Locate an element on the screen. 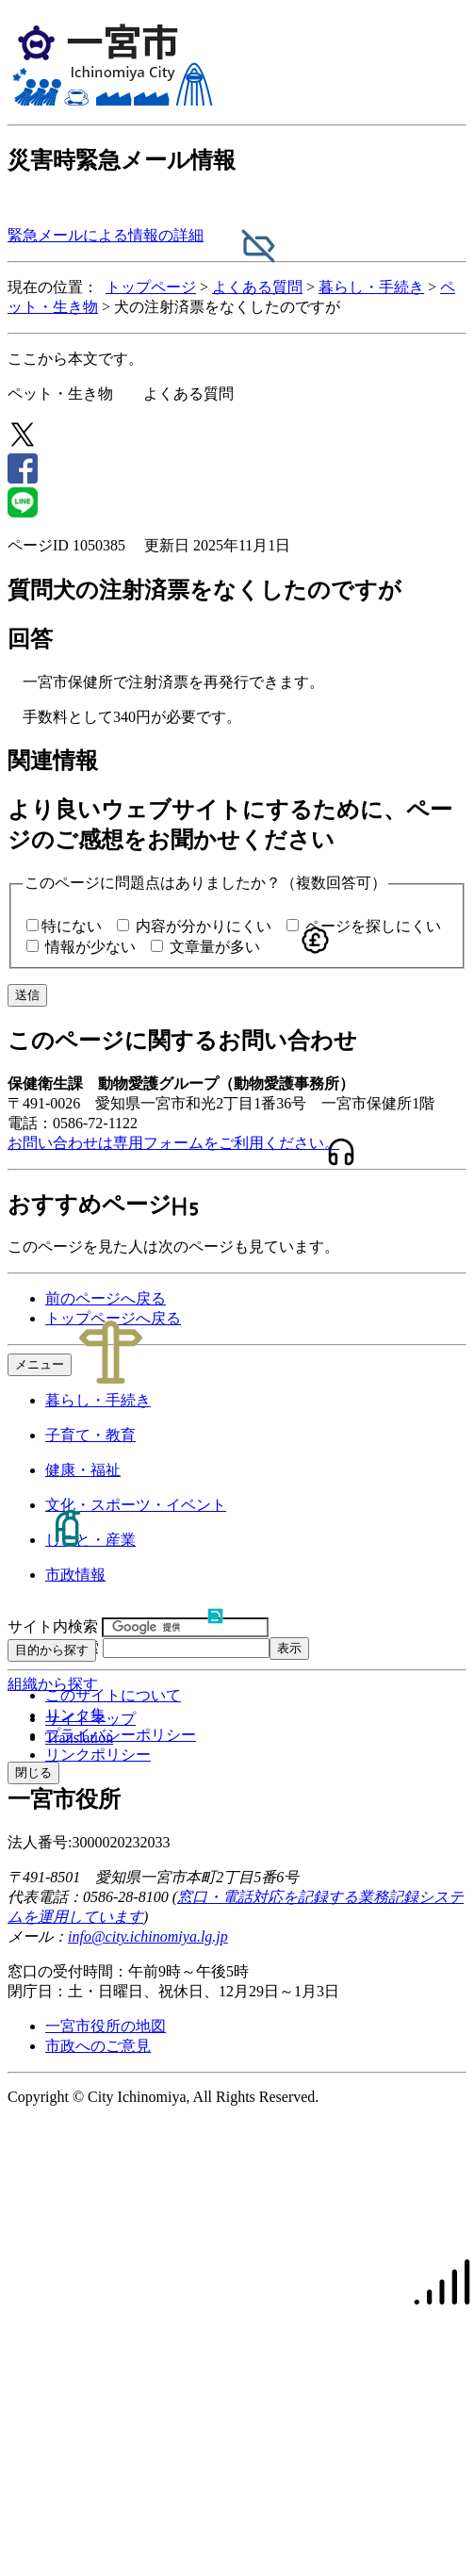  indicates a superset relationship in mathematical notation is located at coordinates (215, 1616).